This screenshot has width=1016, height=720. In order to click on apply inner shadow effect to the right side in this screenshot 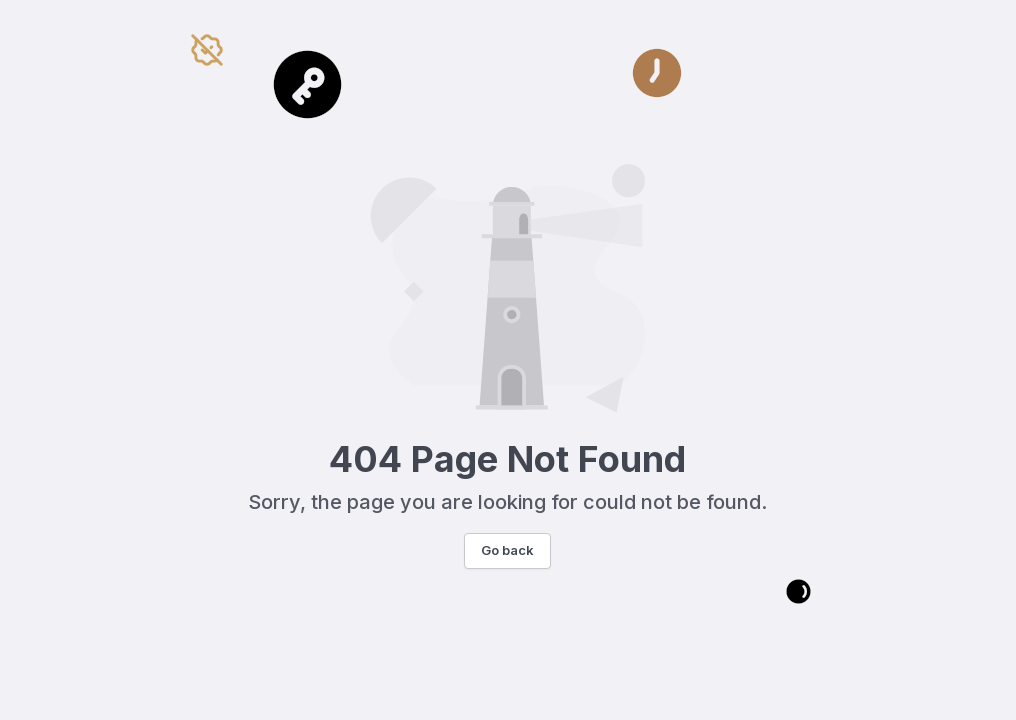, I will do `click(798, 591)`.